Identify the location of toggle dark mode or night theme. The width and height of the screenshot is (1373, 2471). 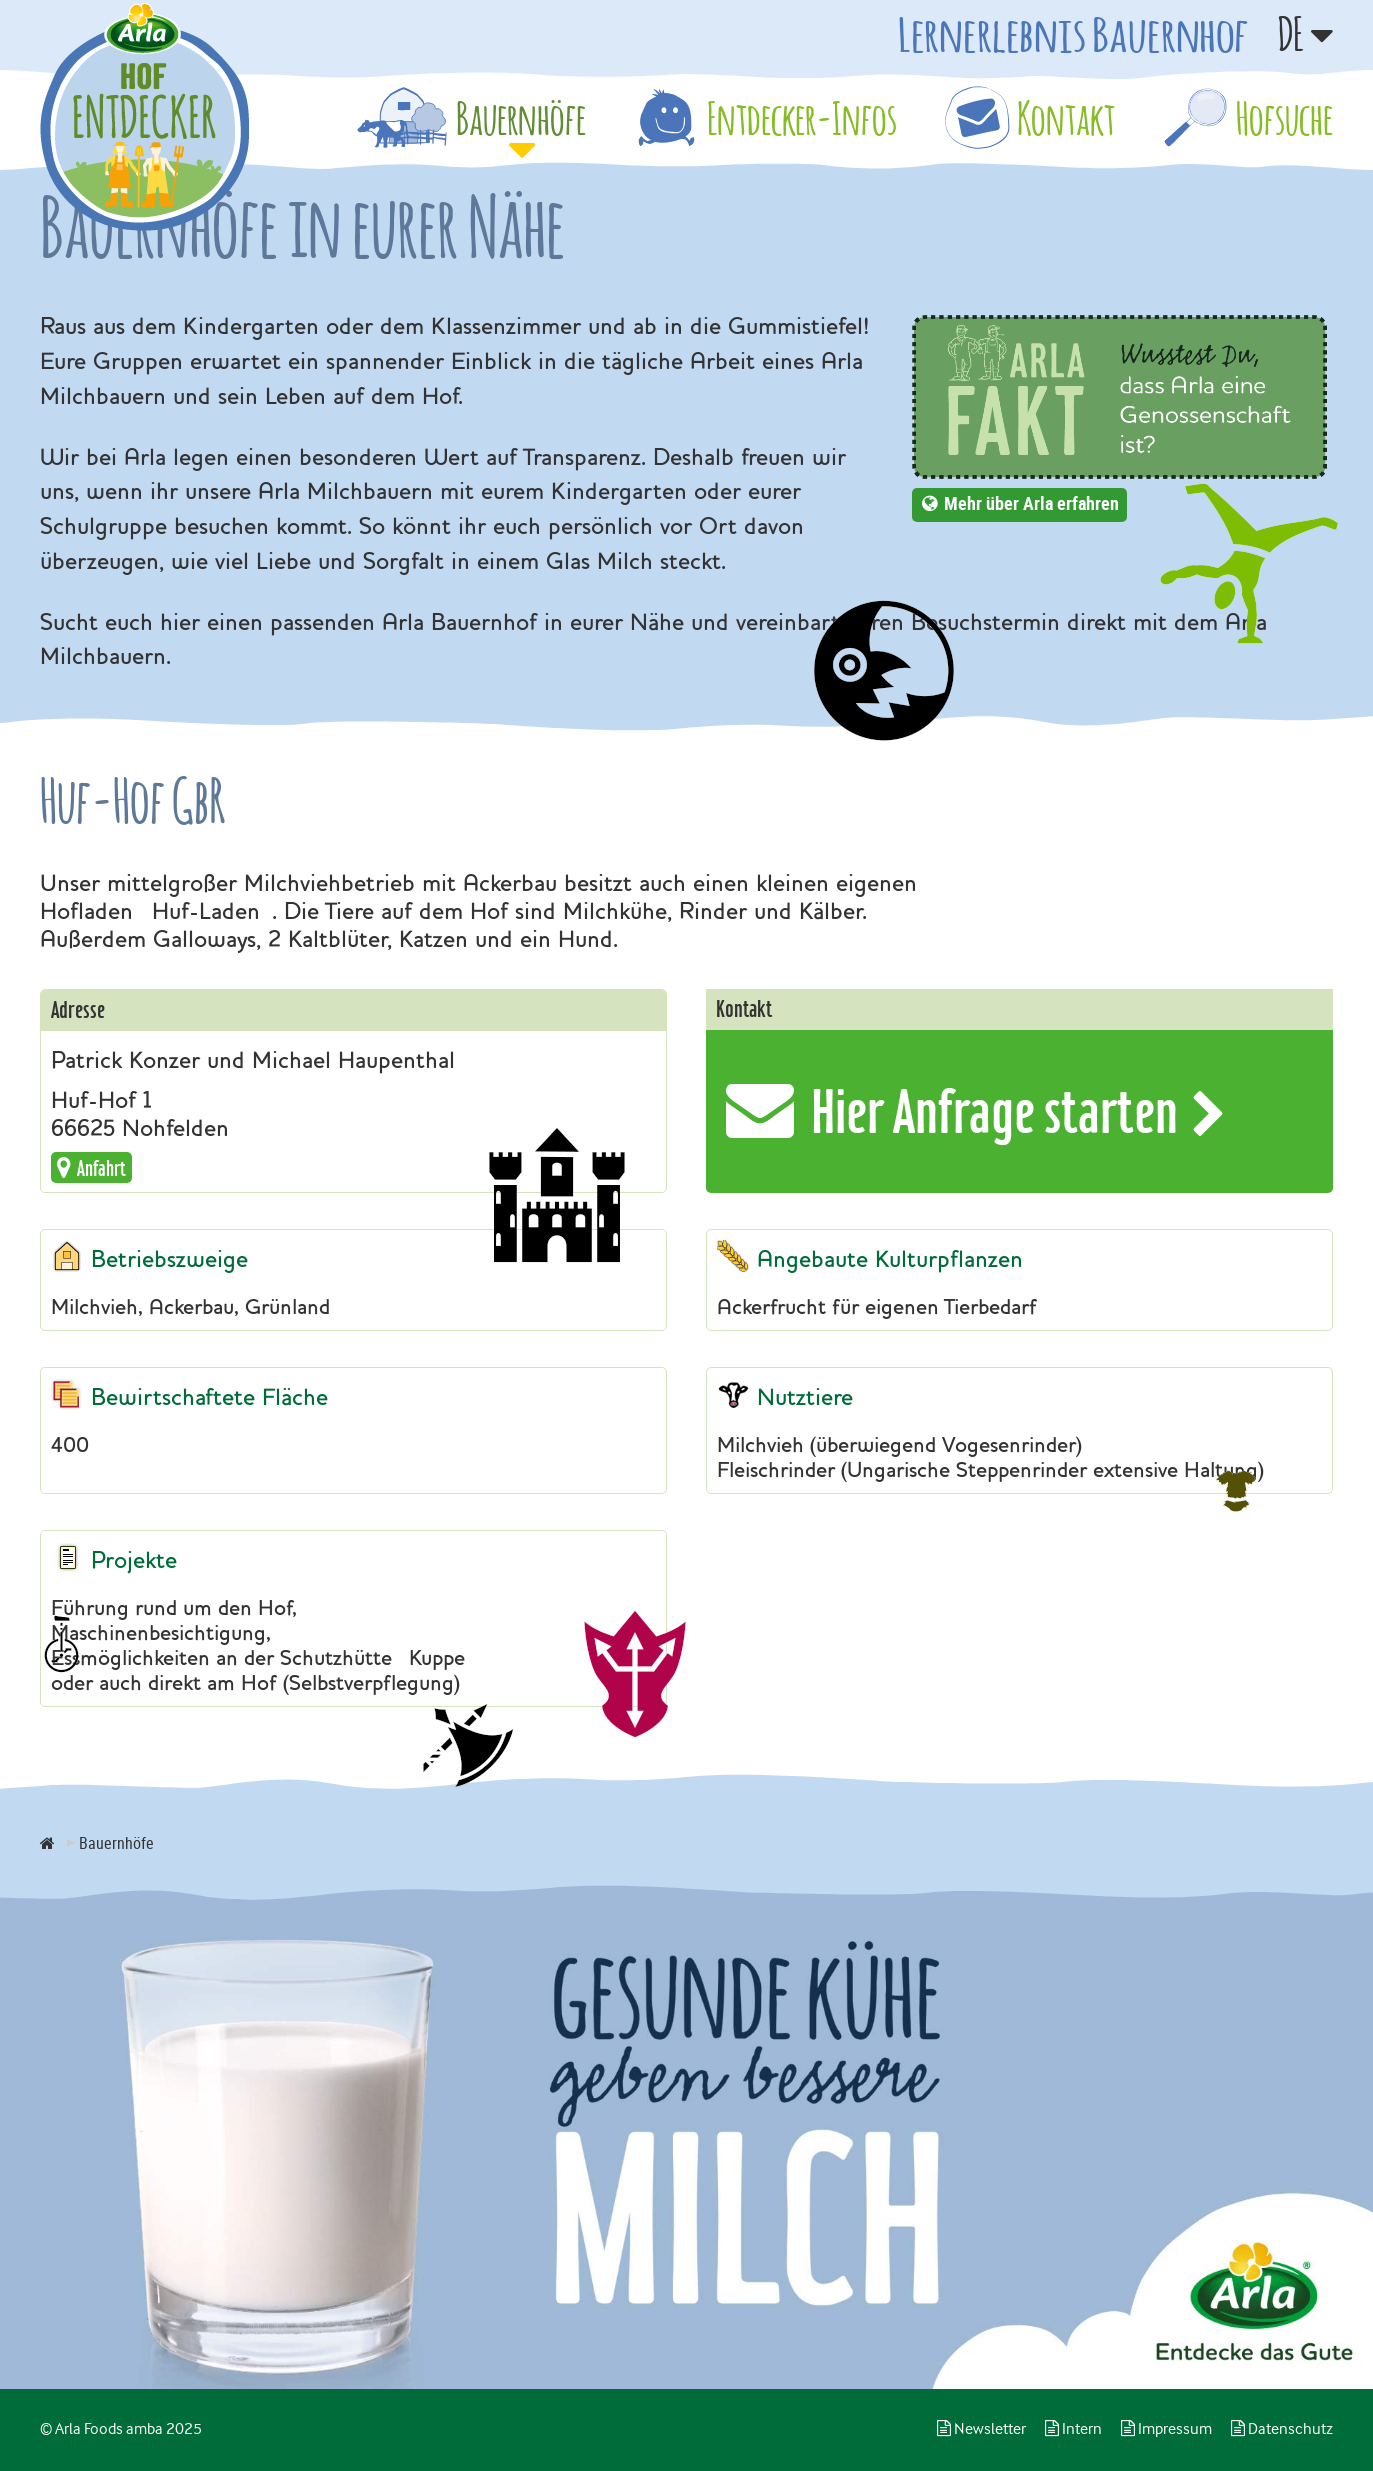
(884, 670).